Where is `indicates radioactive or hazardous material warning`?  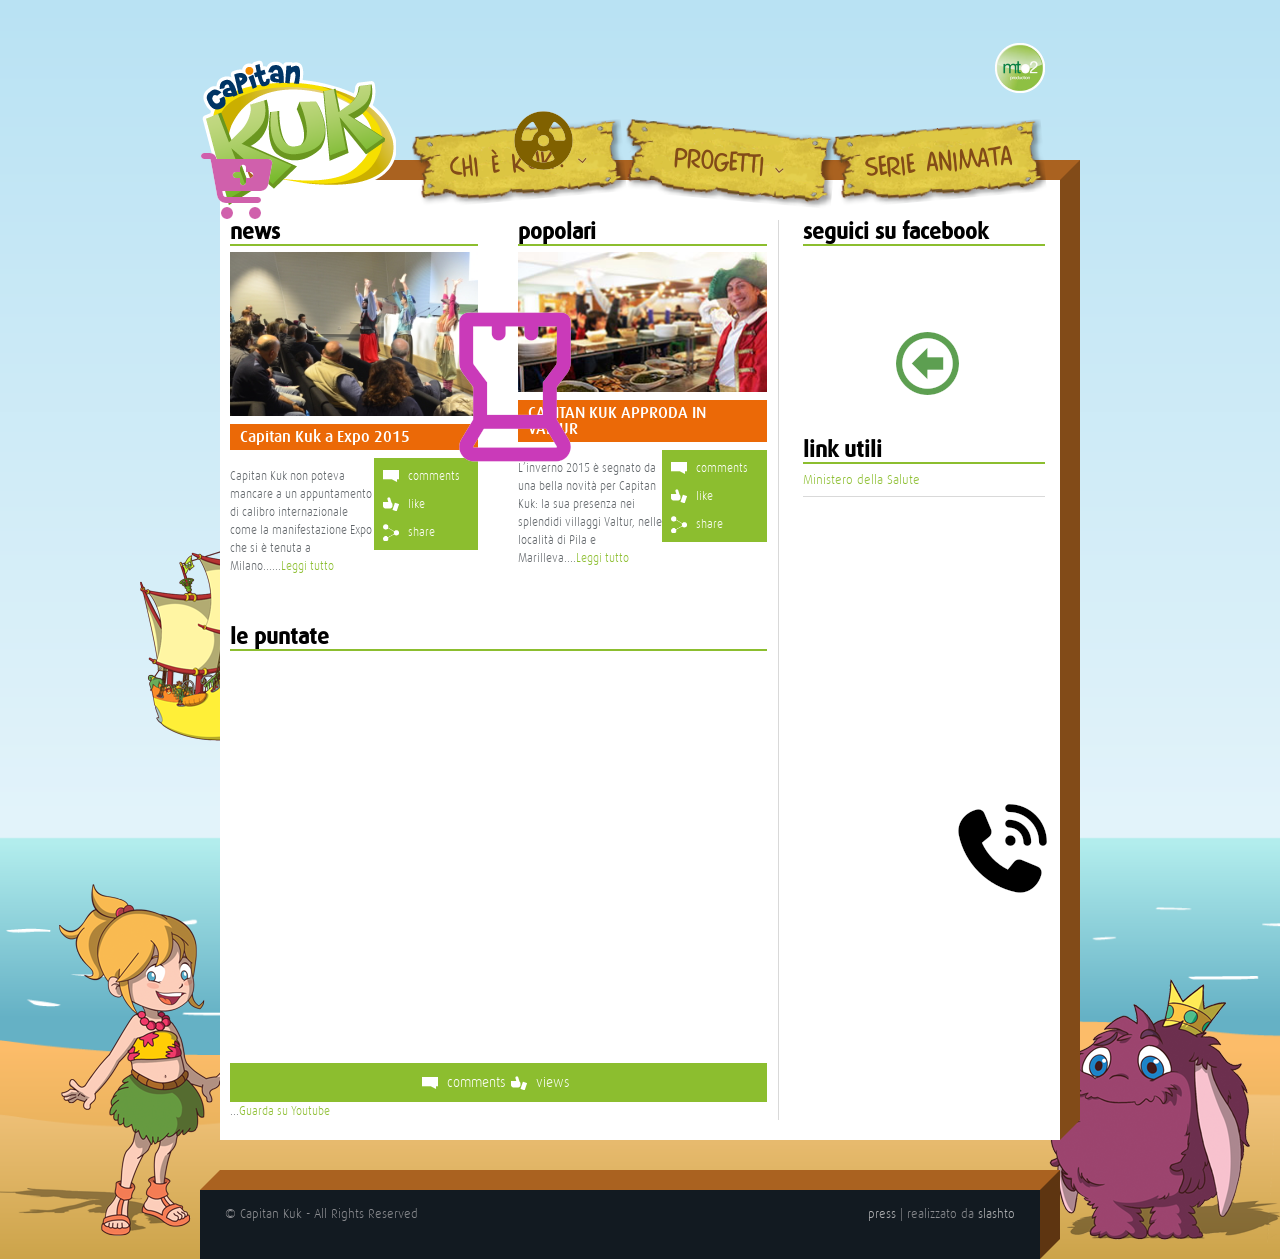 indicates radioactive or hazardous material warning is located at coordinates (543, 140).